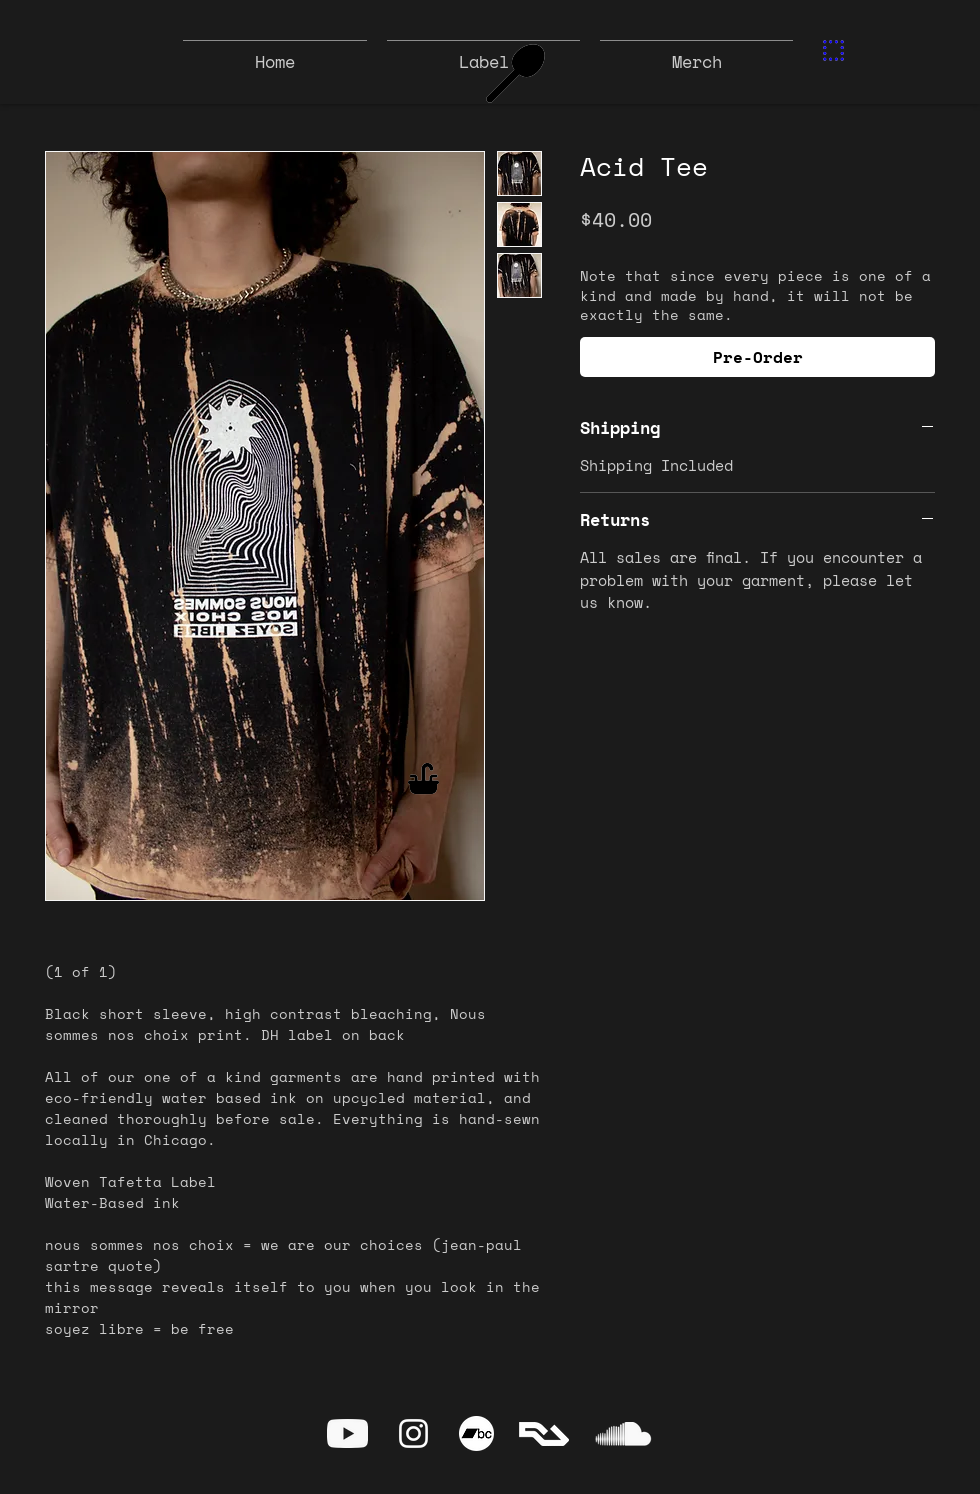 This screenshot has height=1494, width=980. Describe the element at coordinates (423, 778) in the screenshot. I see `indicates kitchen or bathroom facilities` at that location.